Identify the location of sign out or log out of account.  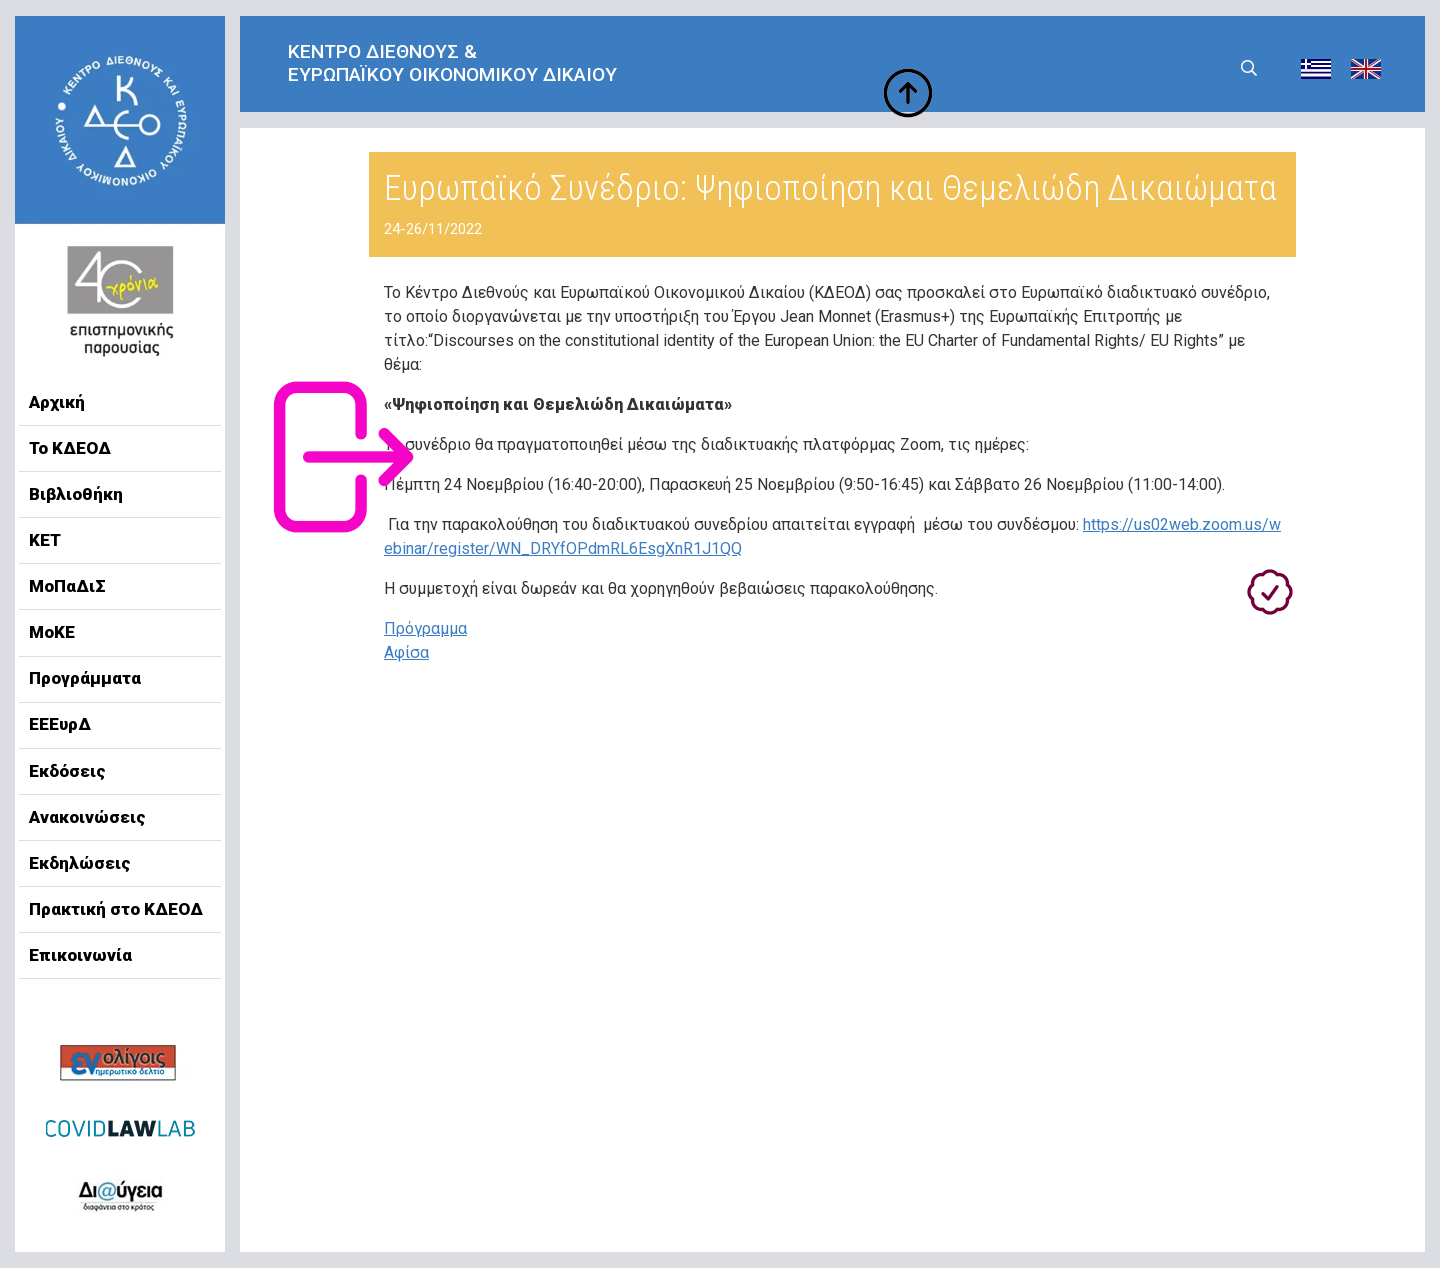
(332, 457).